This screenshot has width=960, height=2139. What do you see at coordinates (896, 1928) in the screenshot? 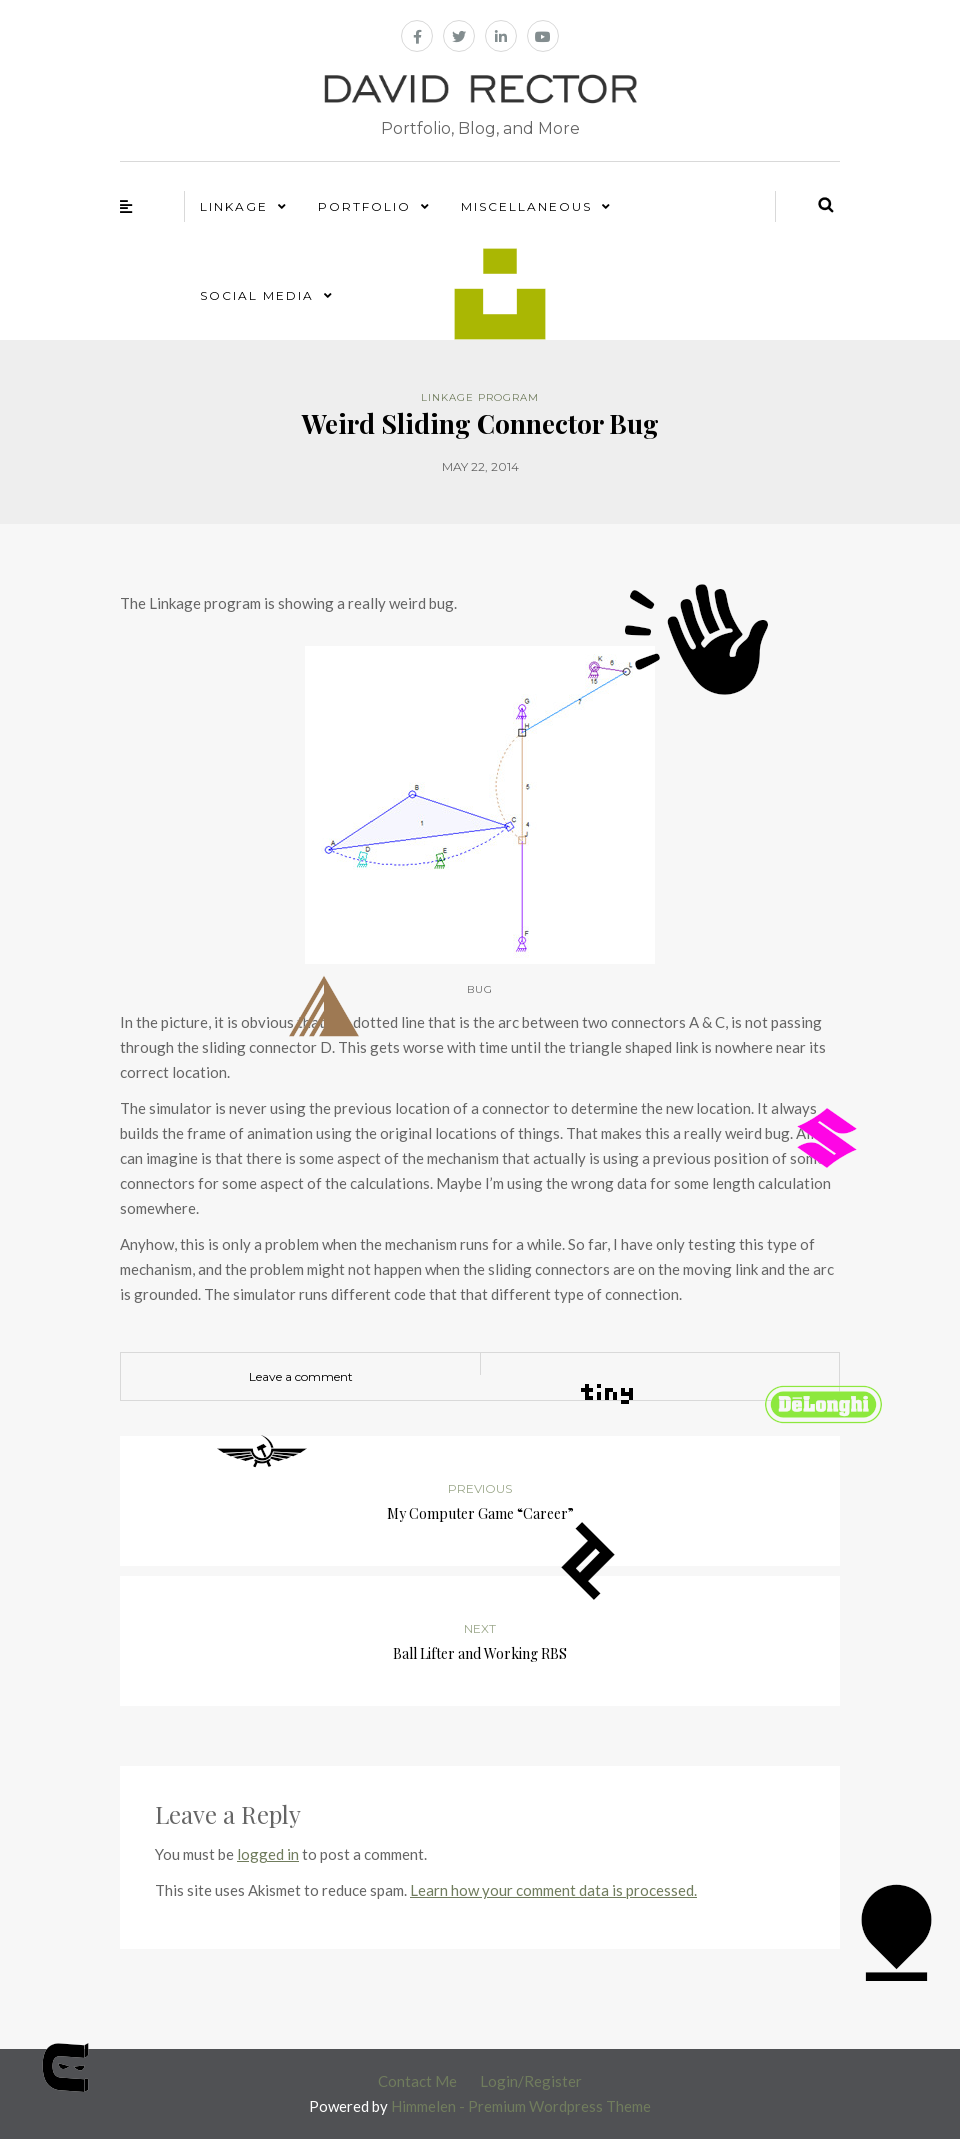
I see `mark a location on the map` at bounding box center [896, 1928].